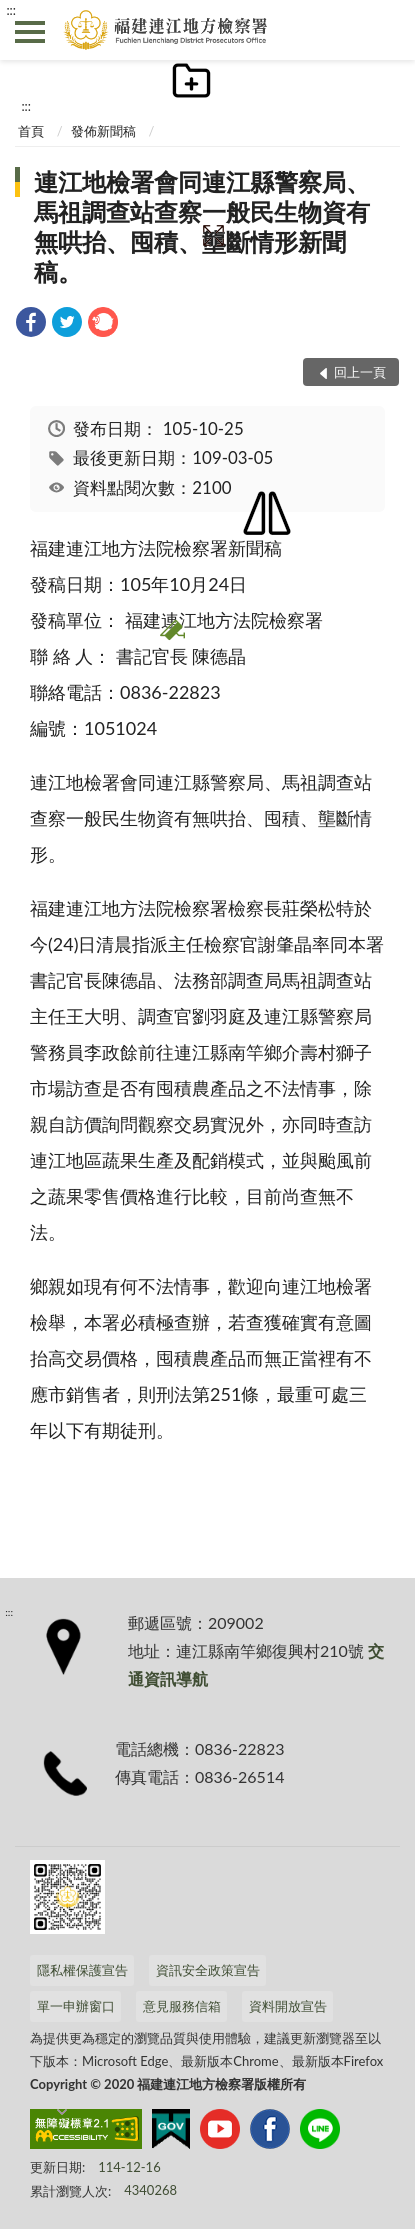 This screenshot has width=415, height=2229. What do you see at coordinates (172, 631) in the screenshot?
I see `access security camera feed` at bounding box center [172, 631].